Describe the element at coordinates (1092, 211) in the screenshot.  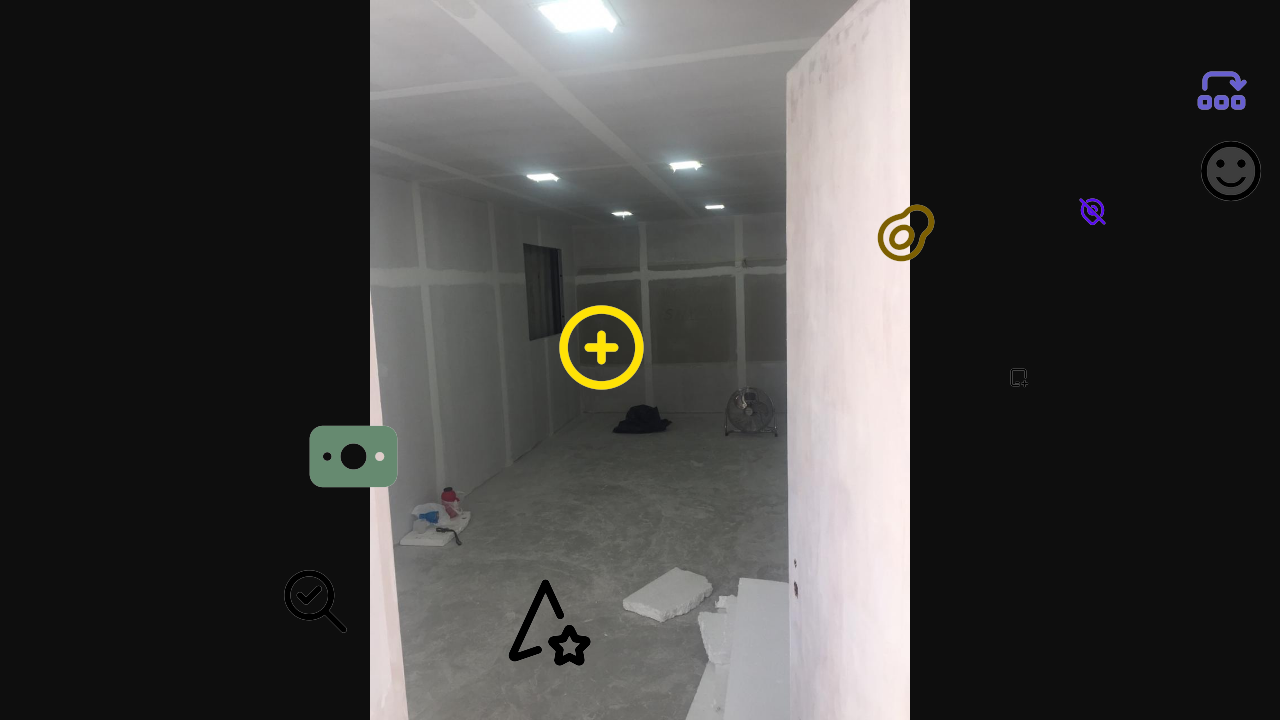
I see `disable location tracking` at that location.